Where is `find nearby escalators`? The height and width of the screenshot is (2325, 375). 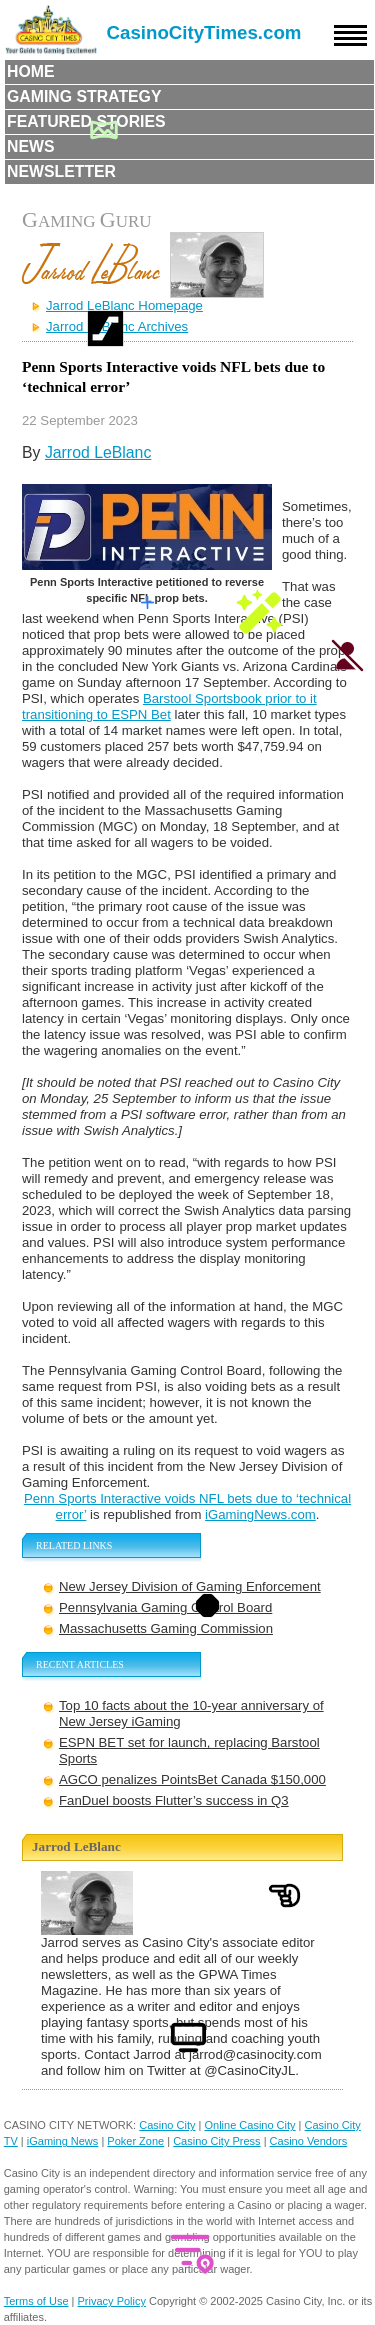
find nearby escalators is located at coordinates (105, 328).